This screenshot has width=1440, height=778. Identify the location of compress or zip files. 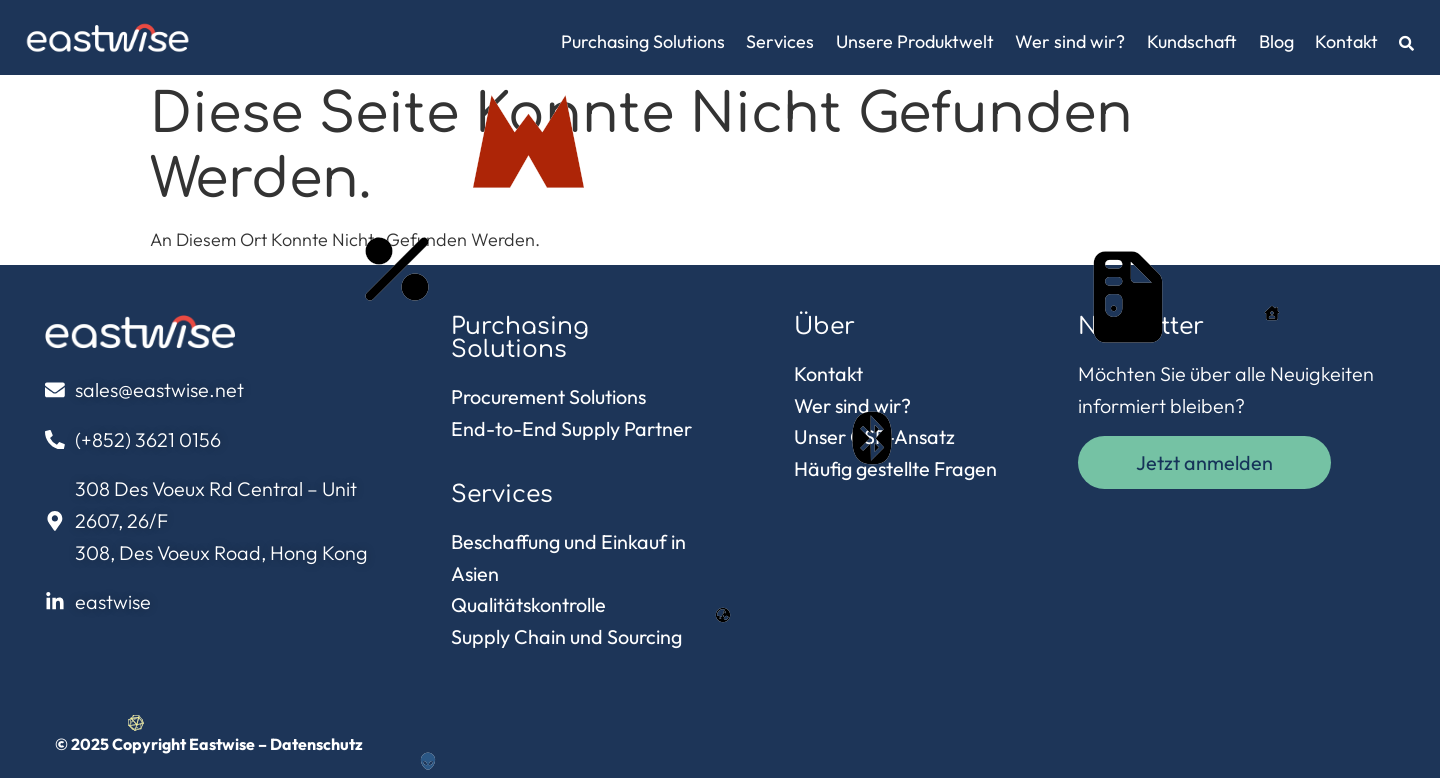
(1128, 297).